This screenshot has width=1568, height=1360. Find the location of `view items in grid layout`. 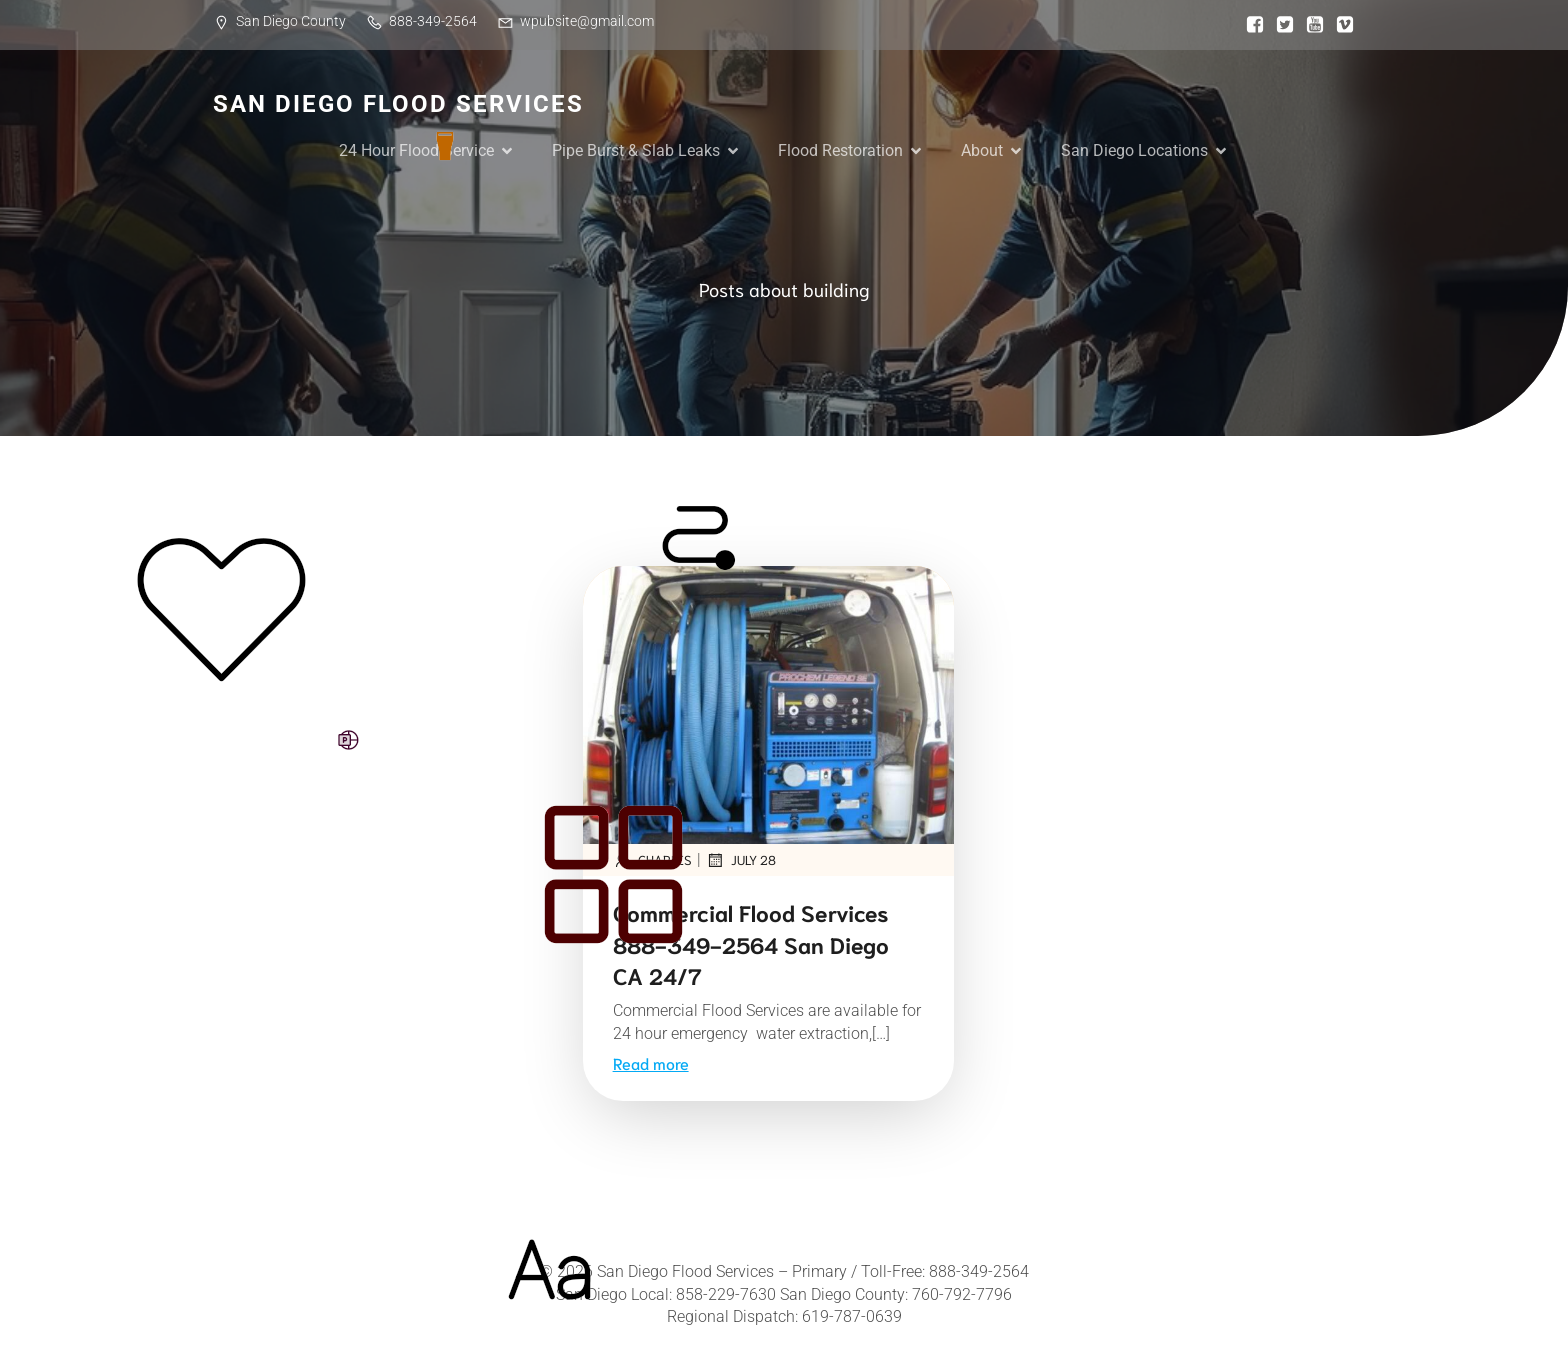

view items in grid layout is located at coordinates (613, 874).